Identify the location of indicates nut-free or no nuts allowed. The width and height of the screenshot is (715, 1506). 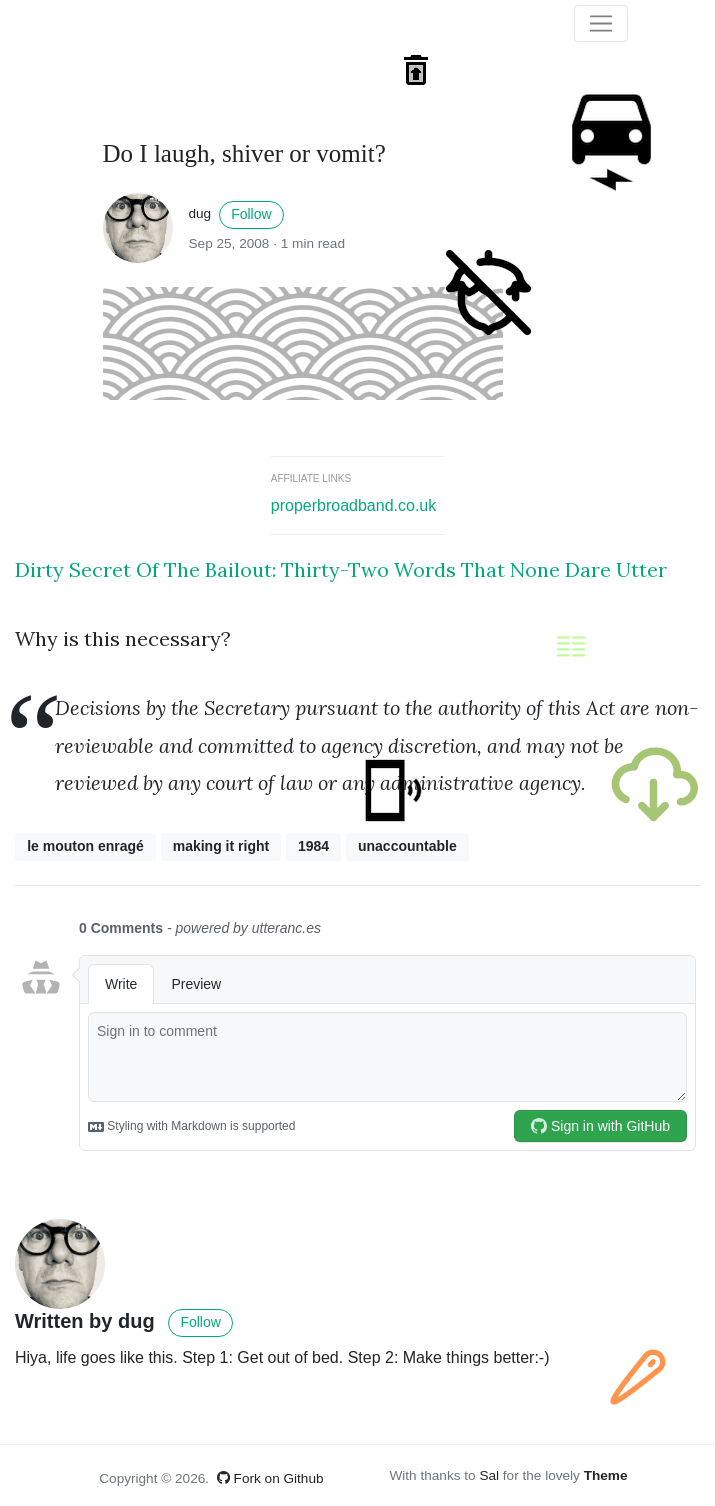
(488, 292).